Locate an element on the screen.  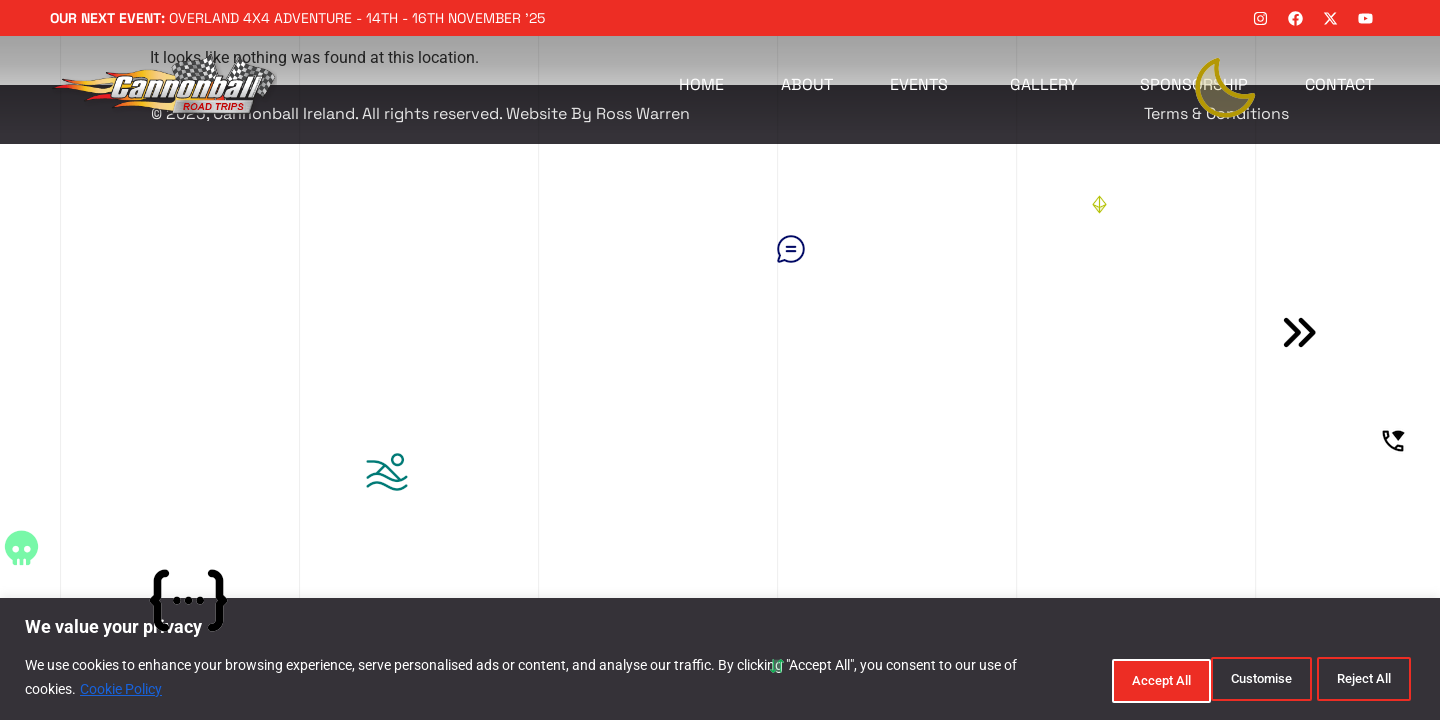
indicates dangerous or harmful content is located at coordinates (21, 548).